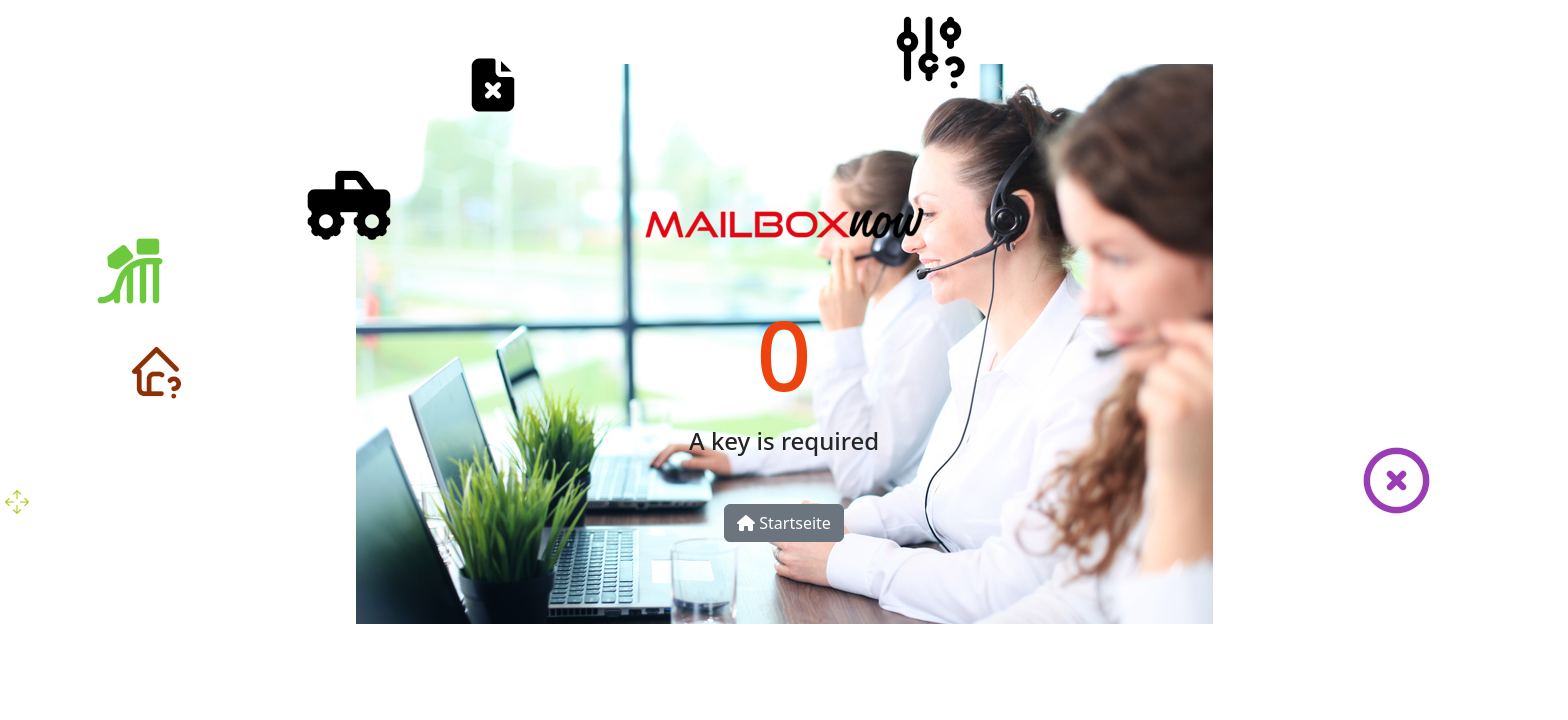 Image resolution: width=1568 pixels, height=720 pixels. What do you see at coordinates (17, 502) in the screenshot?
I see `expand content in all directions` at bounding box center [17, 502].